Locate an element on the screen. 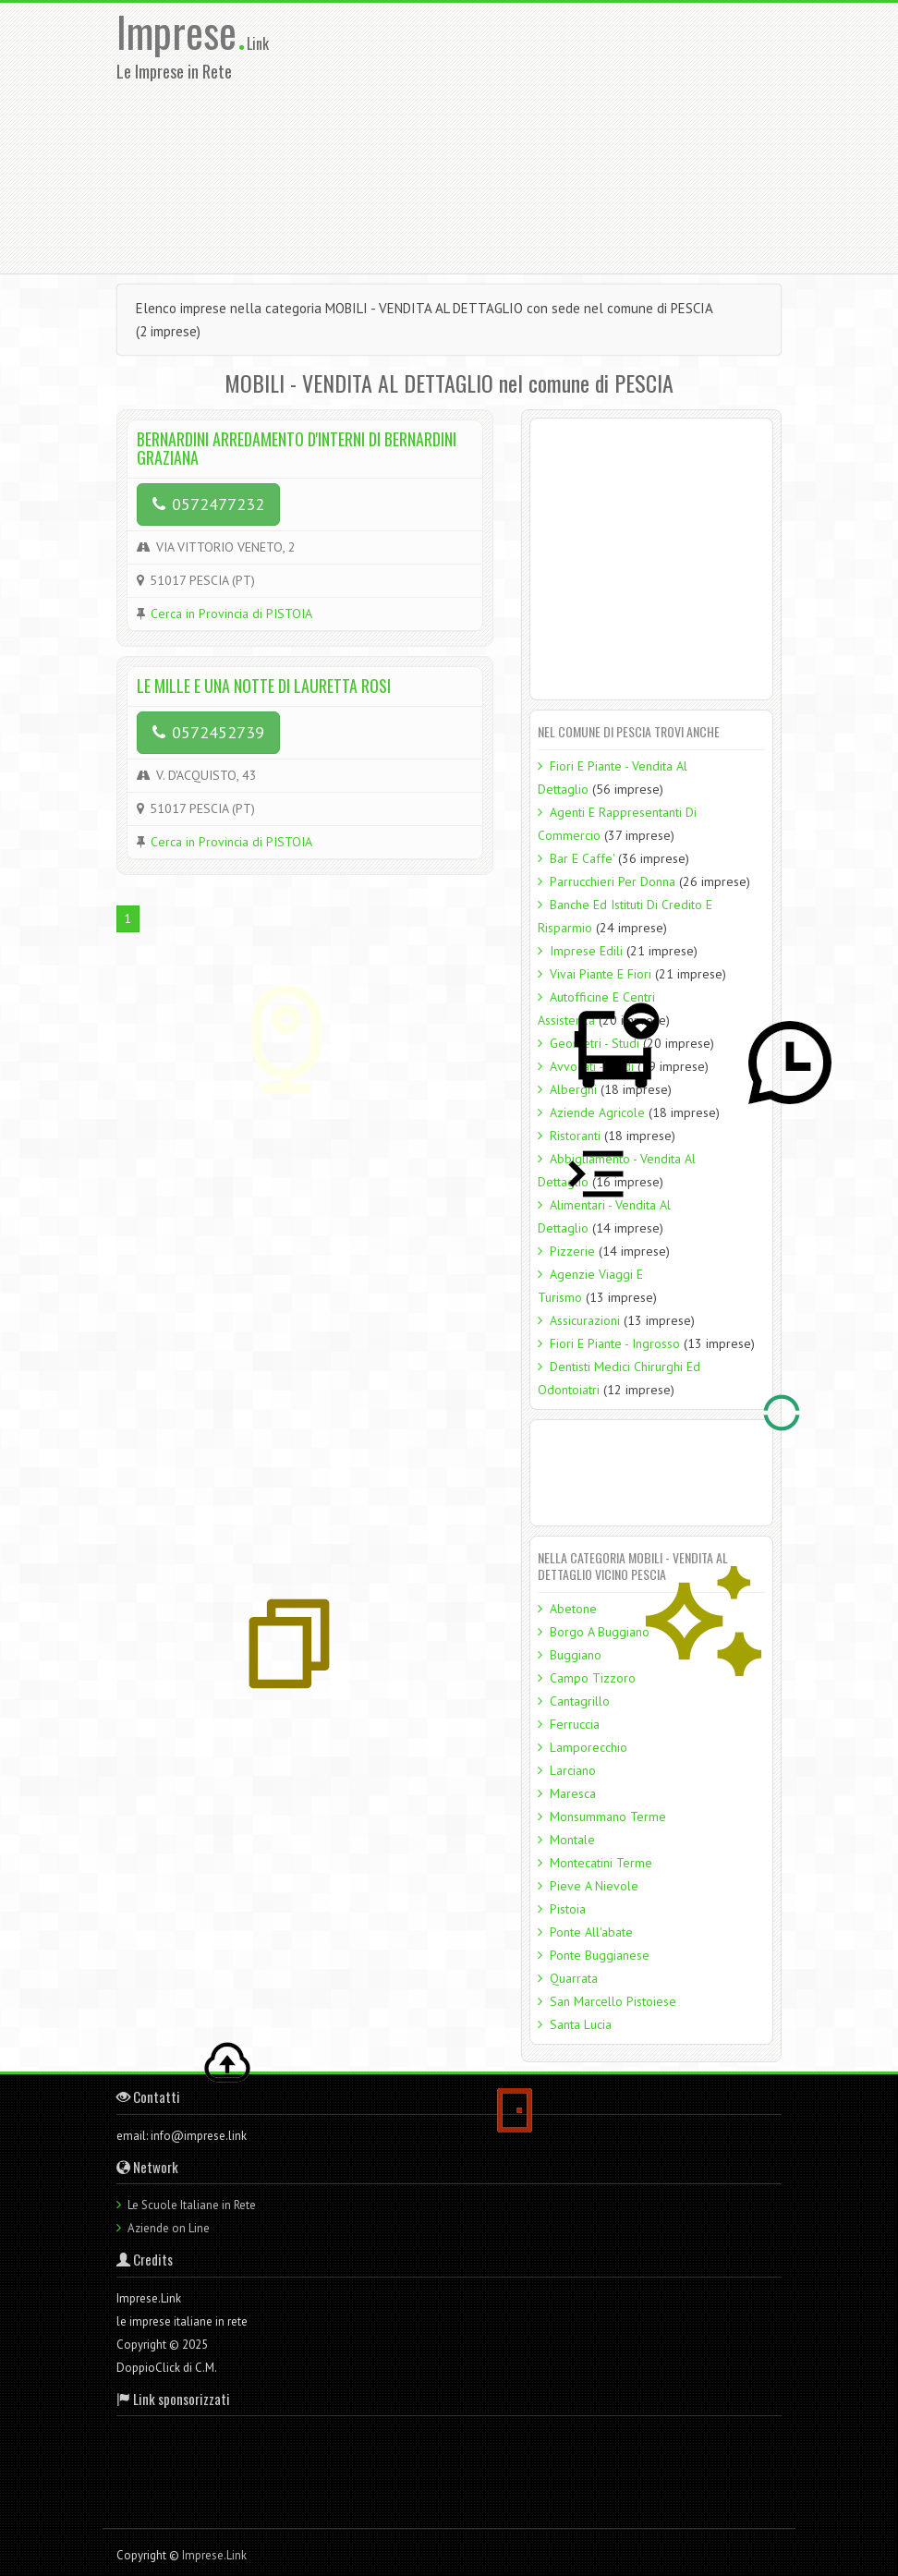 Image resolution: width=898 pixels, height=2576 pixels. view chat history is located at coordinates (790, 1063).